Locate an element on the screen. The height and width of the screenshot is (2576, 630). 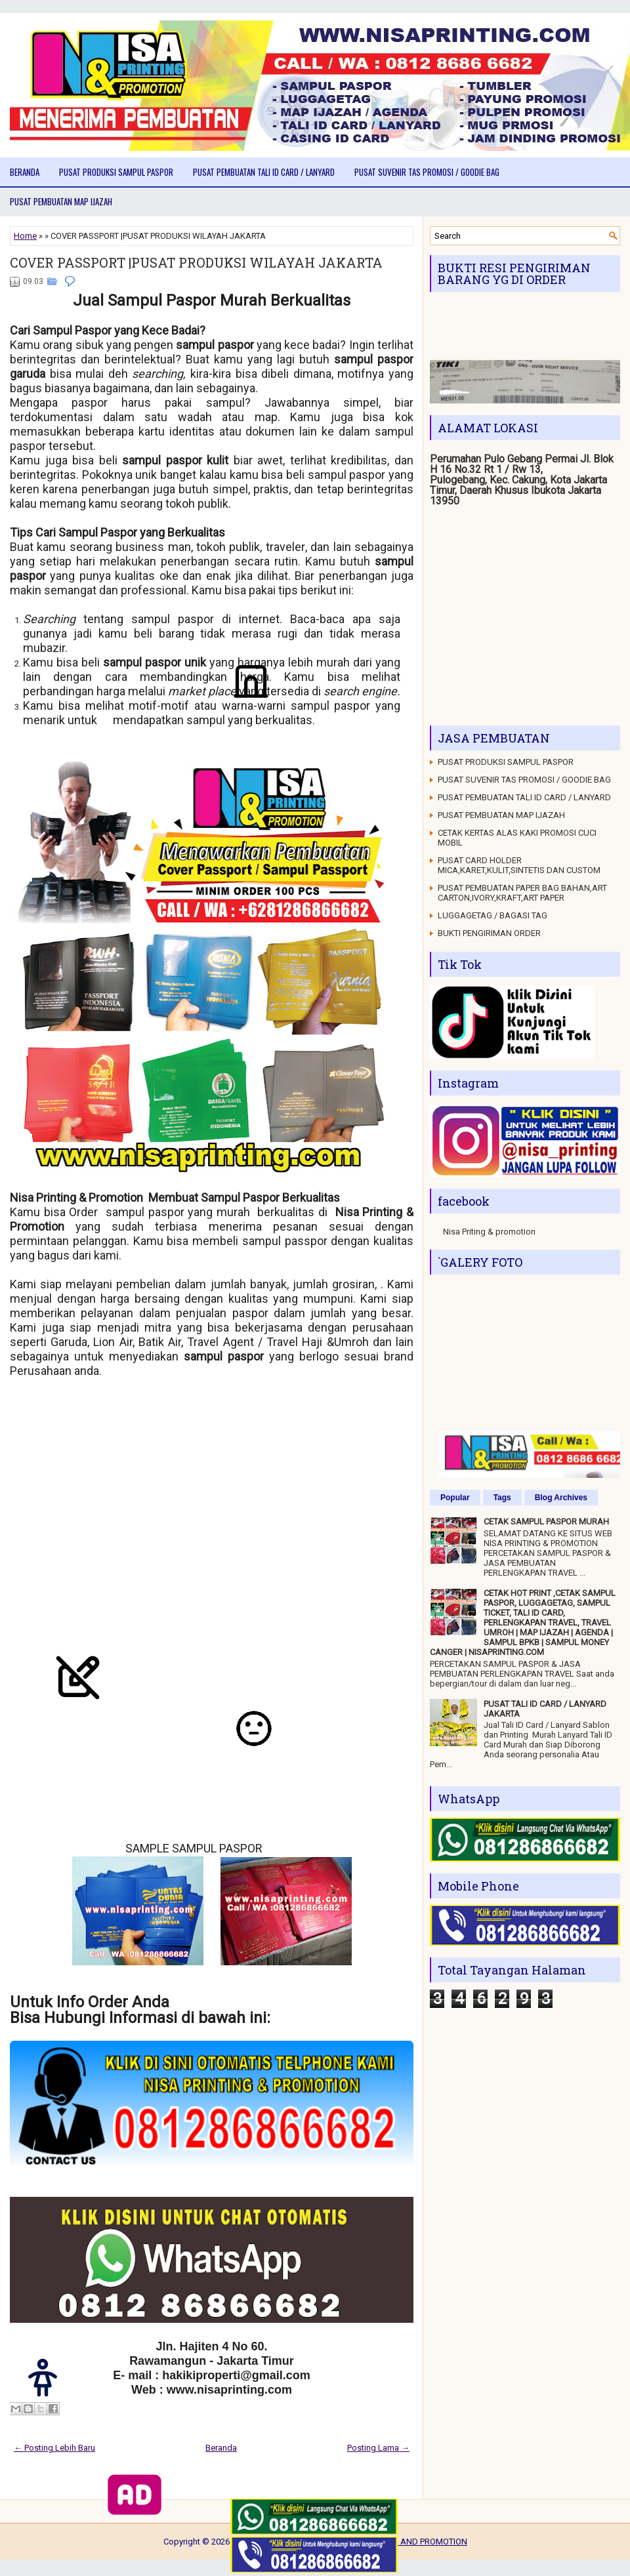
indicates neutral feedback or rating is located at coordinates (254, 1728).